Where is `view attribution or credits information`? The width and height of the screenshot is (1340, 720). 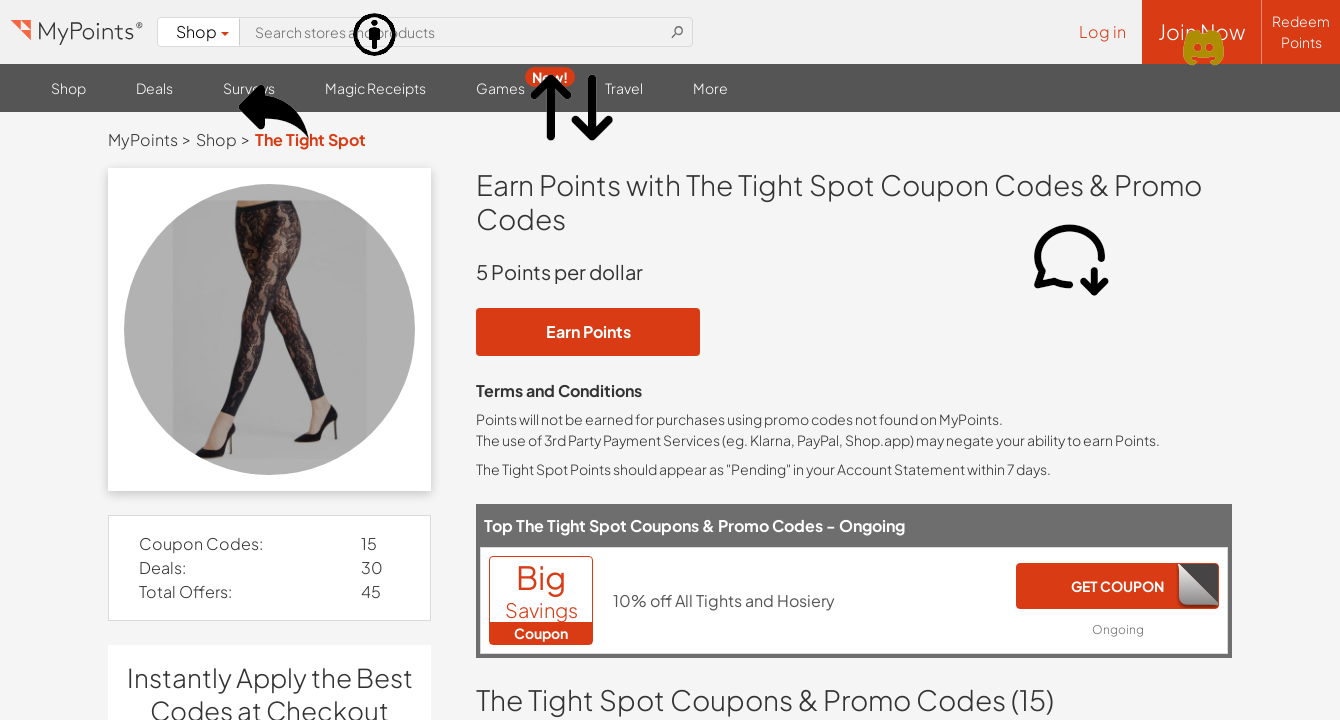 view attribution or credits information is located at coordinates (374, 34).